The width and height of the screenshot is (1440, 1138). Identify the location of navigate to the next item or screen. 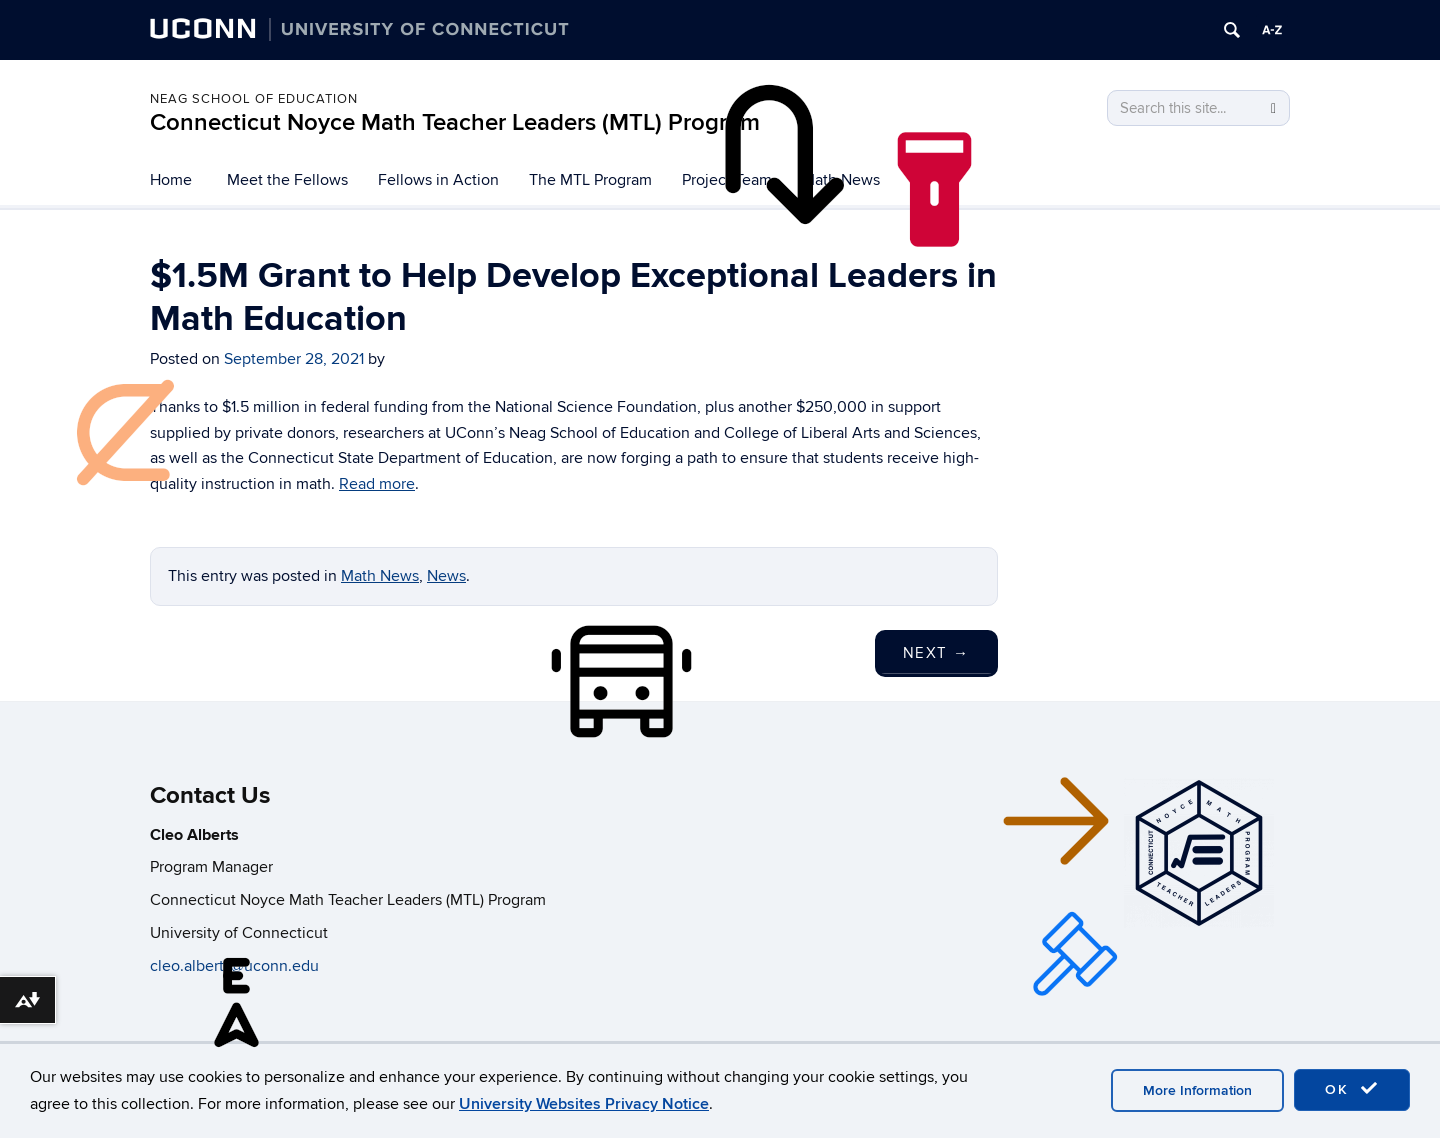
(1056, 821).